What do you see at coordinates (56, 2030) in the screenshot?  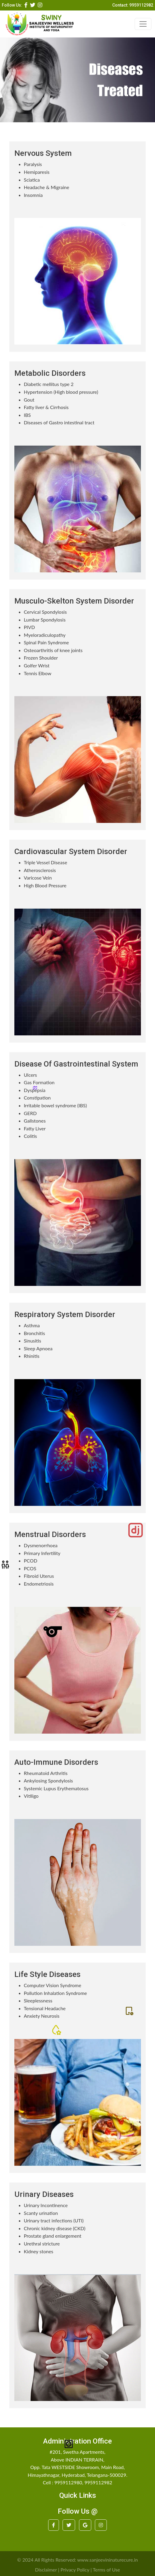 I see `mark a water or hydration entry as favorite` at bounding box center [56, 2030].